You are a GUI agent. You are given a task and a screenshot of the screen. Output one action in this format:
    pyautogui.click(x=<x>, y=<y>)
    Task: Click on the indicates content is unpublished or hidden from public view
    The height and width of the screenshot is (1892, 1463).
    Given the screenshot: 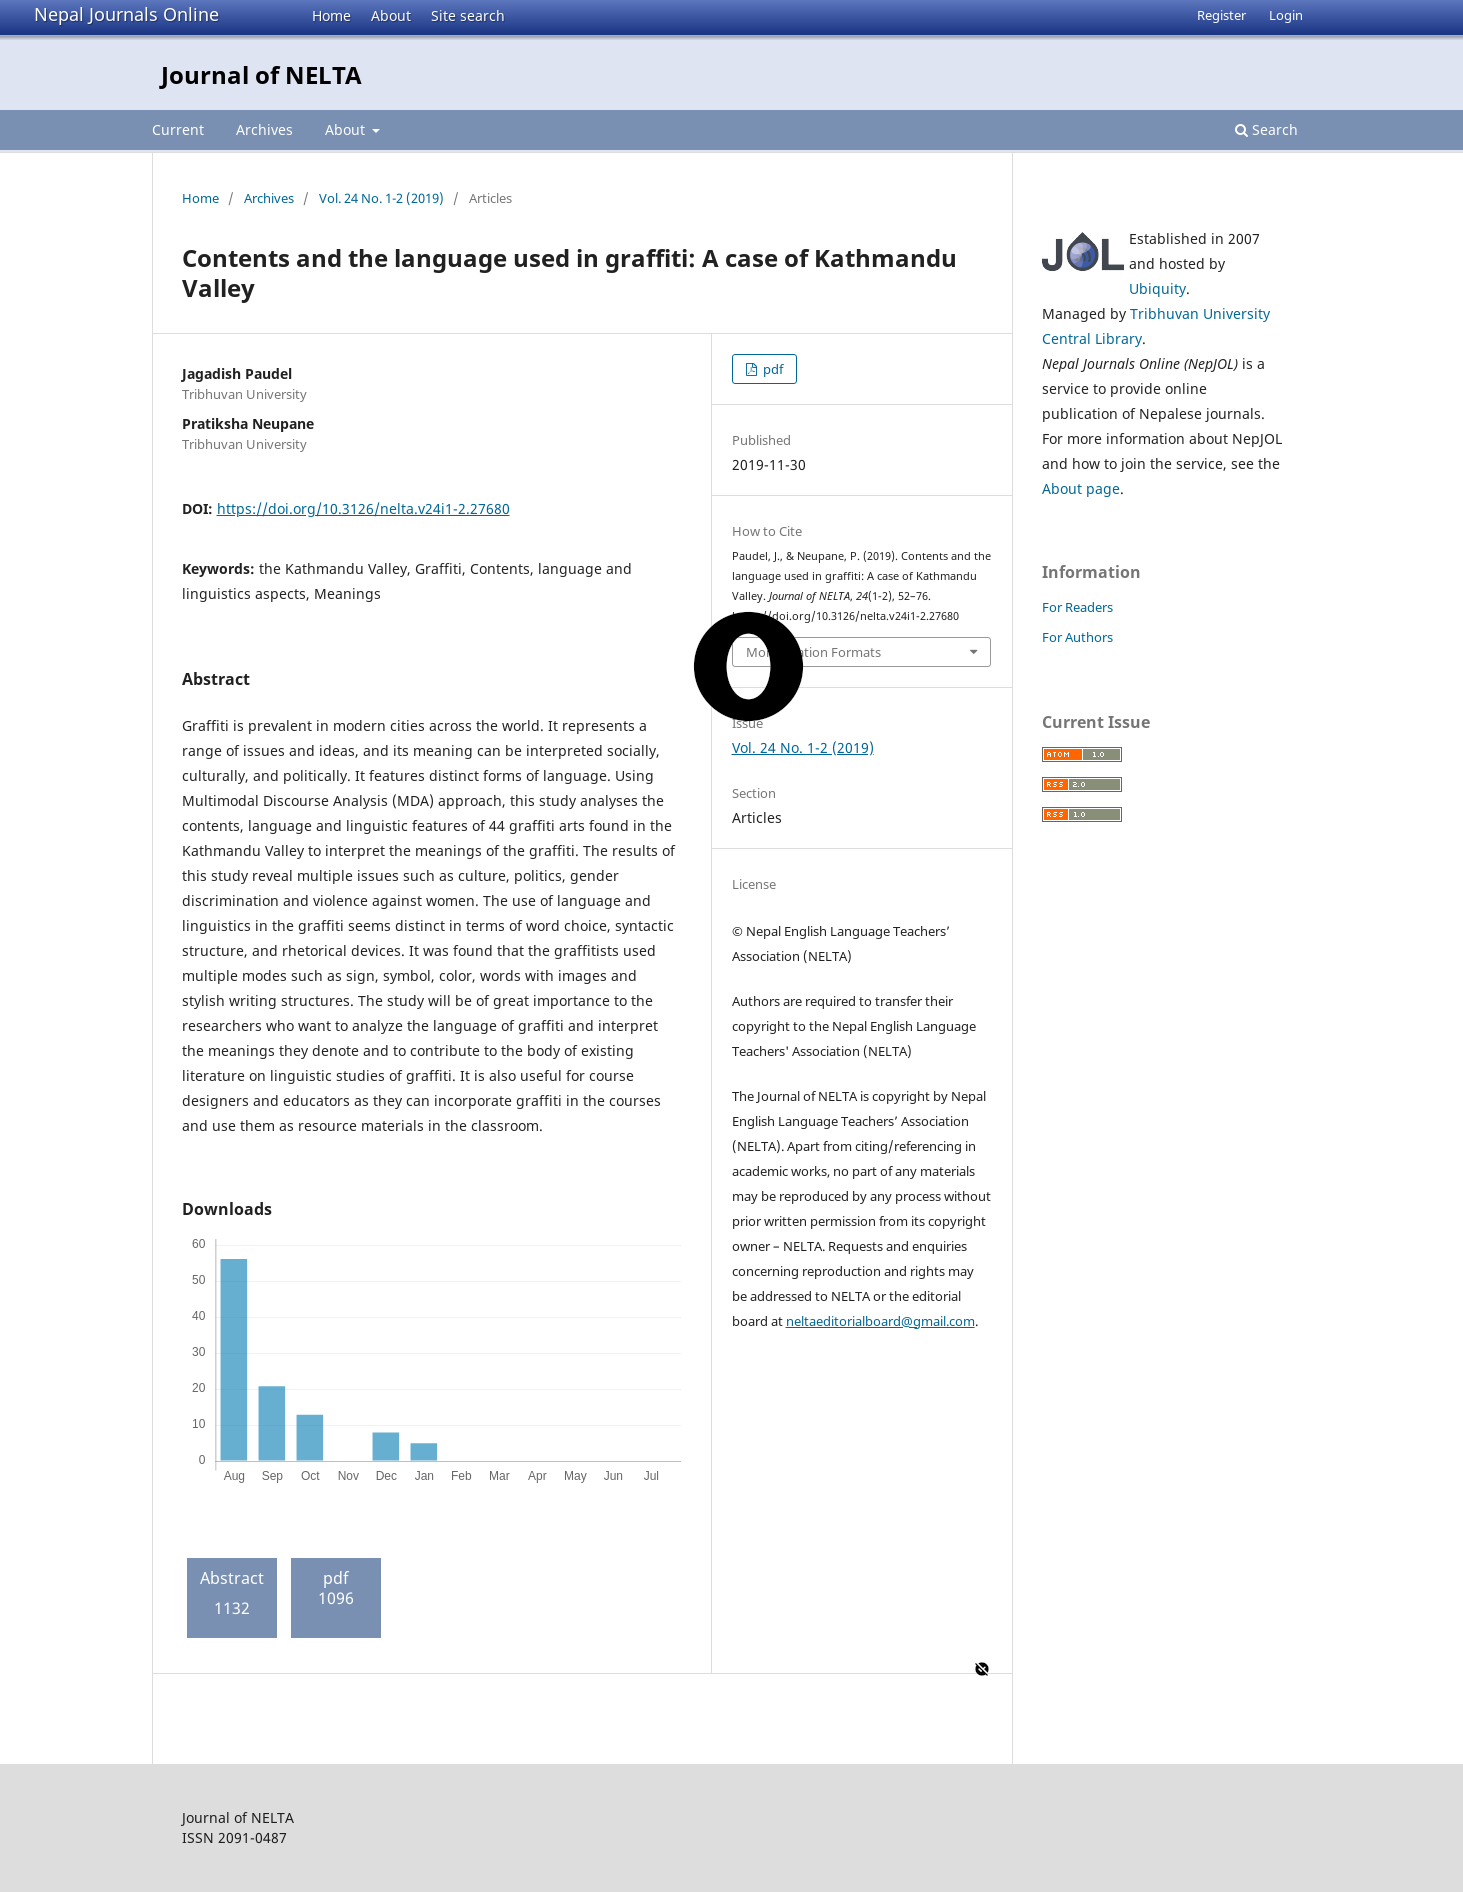 What is the action you would take?
    pyautogui.click(x=982, y=1669)
    